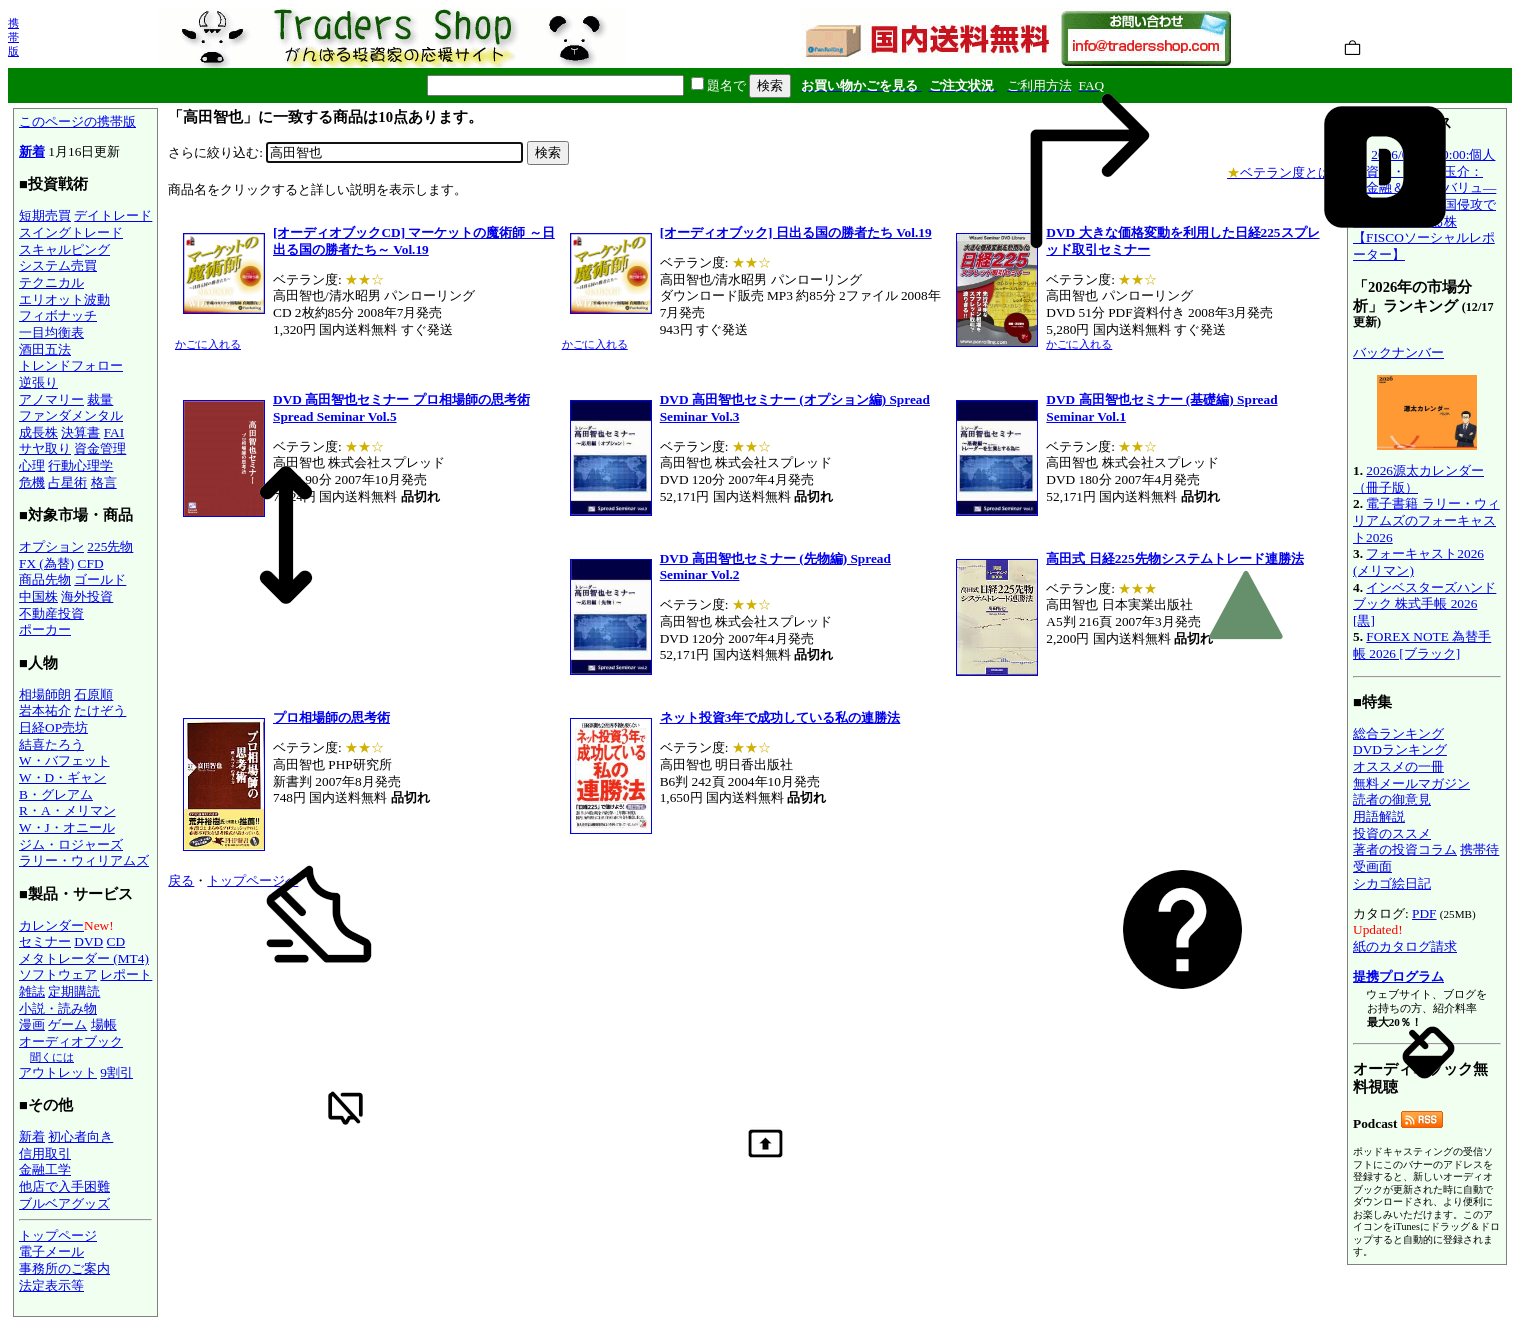  Describe the element at coordinates (345, 1107) in the screenshot. I see `mute or disable chat notifications` at that location.